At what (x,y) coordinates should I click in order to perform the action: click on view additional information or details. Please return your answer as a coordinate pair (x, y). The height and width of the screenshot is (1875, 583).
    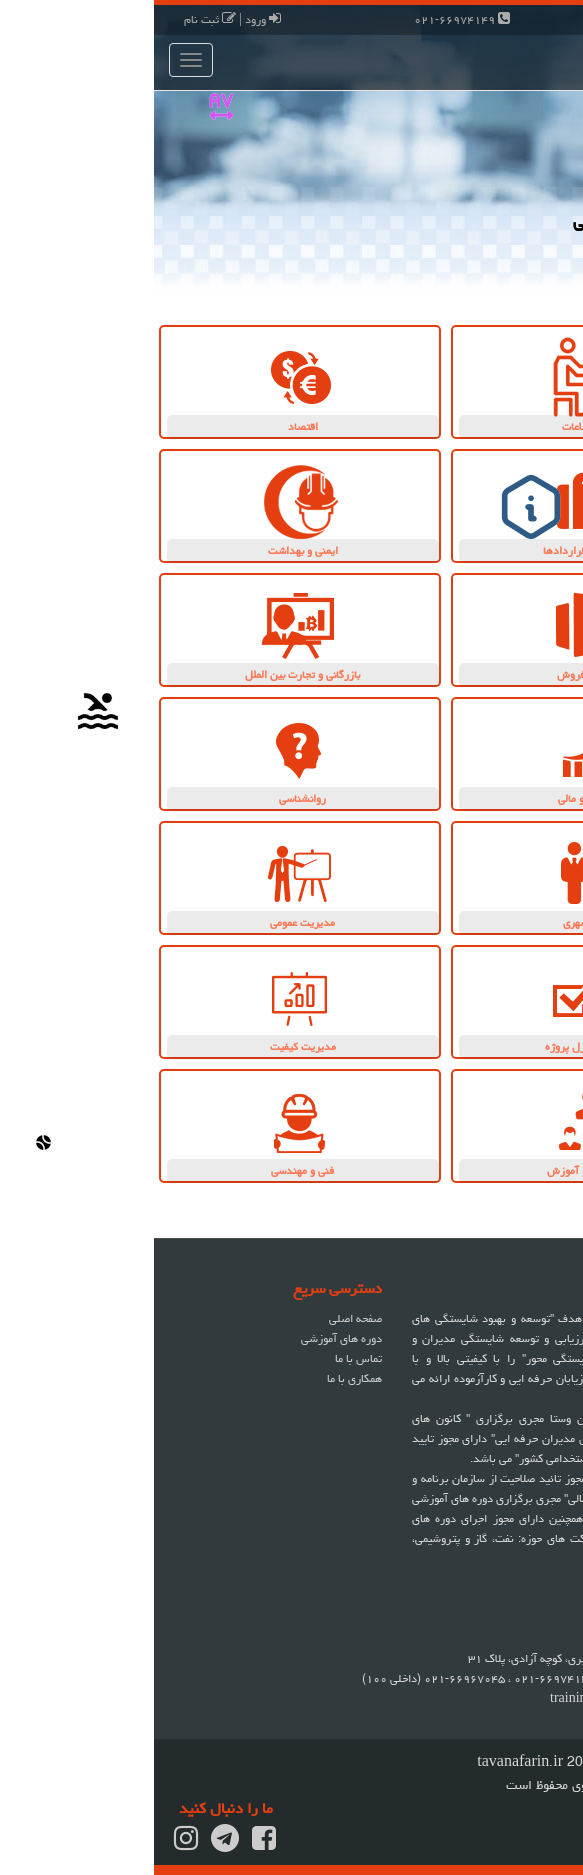
    Looking at the image, I should click on (531, 507).